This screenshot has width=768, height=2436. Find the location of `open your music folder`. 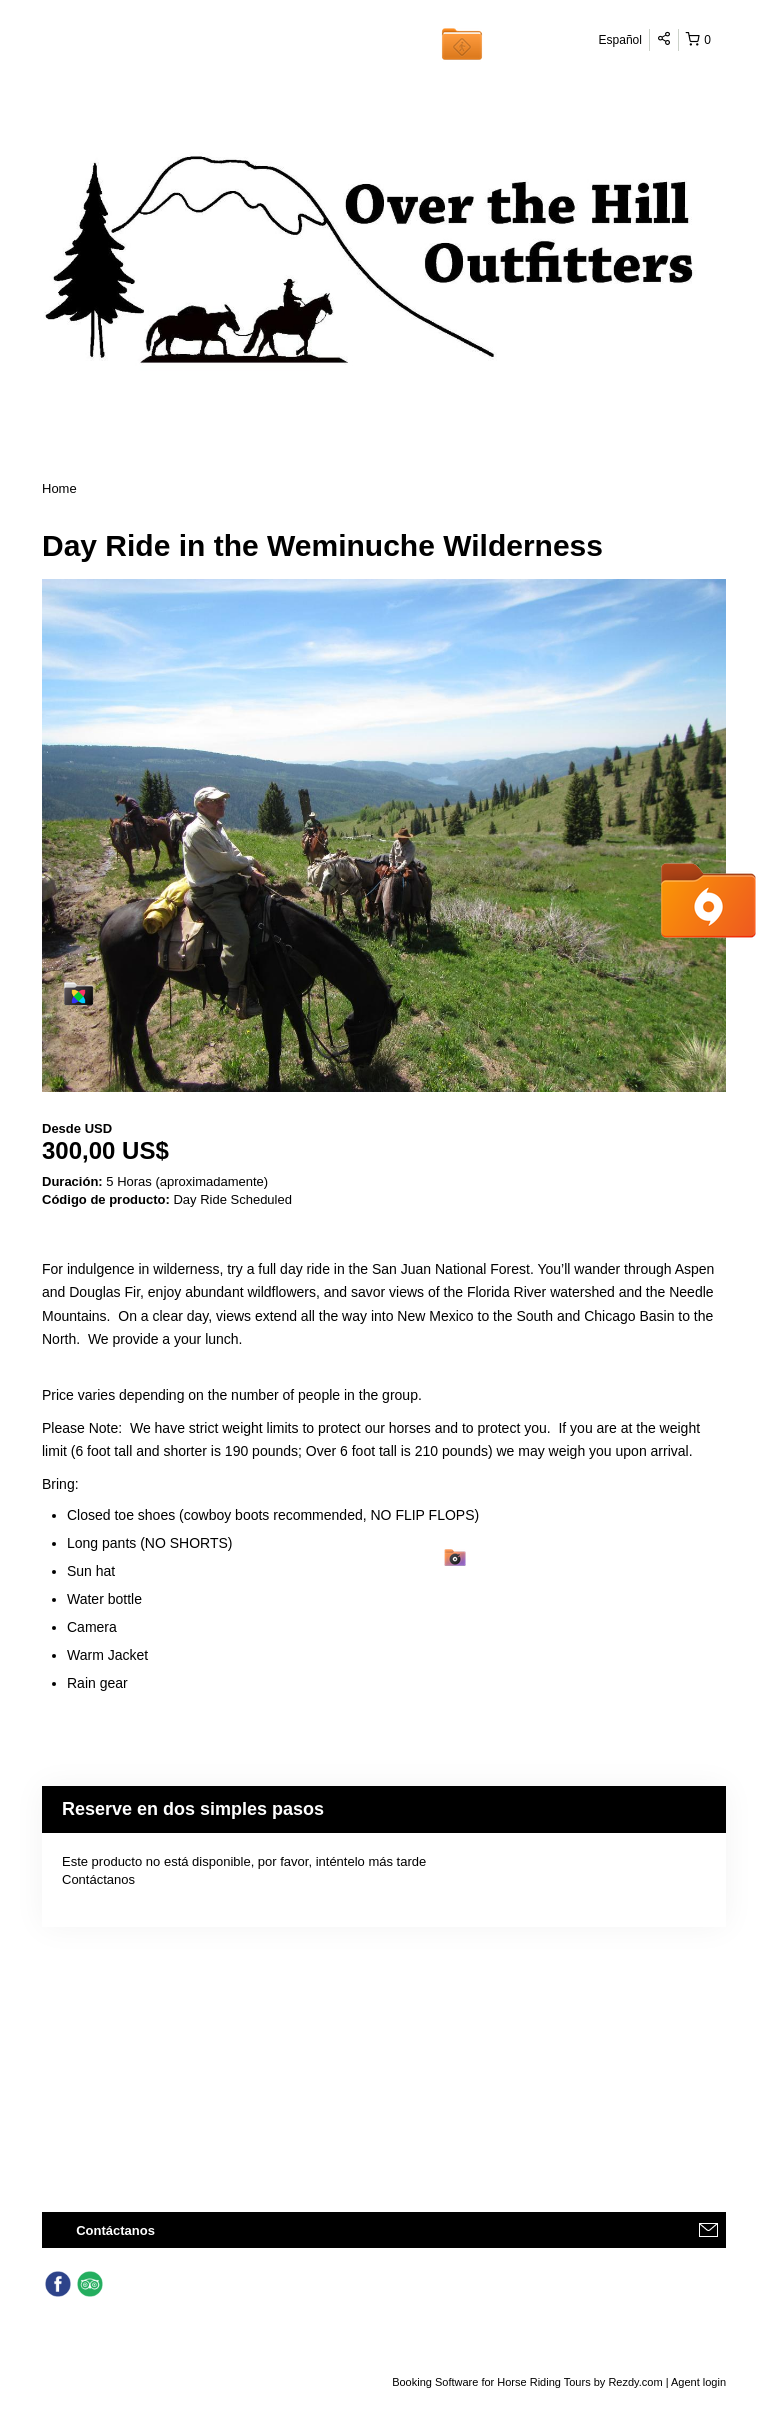

open your music folder is located at coordinates (455, 1558).